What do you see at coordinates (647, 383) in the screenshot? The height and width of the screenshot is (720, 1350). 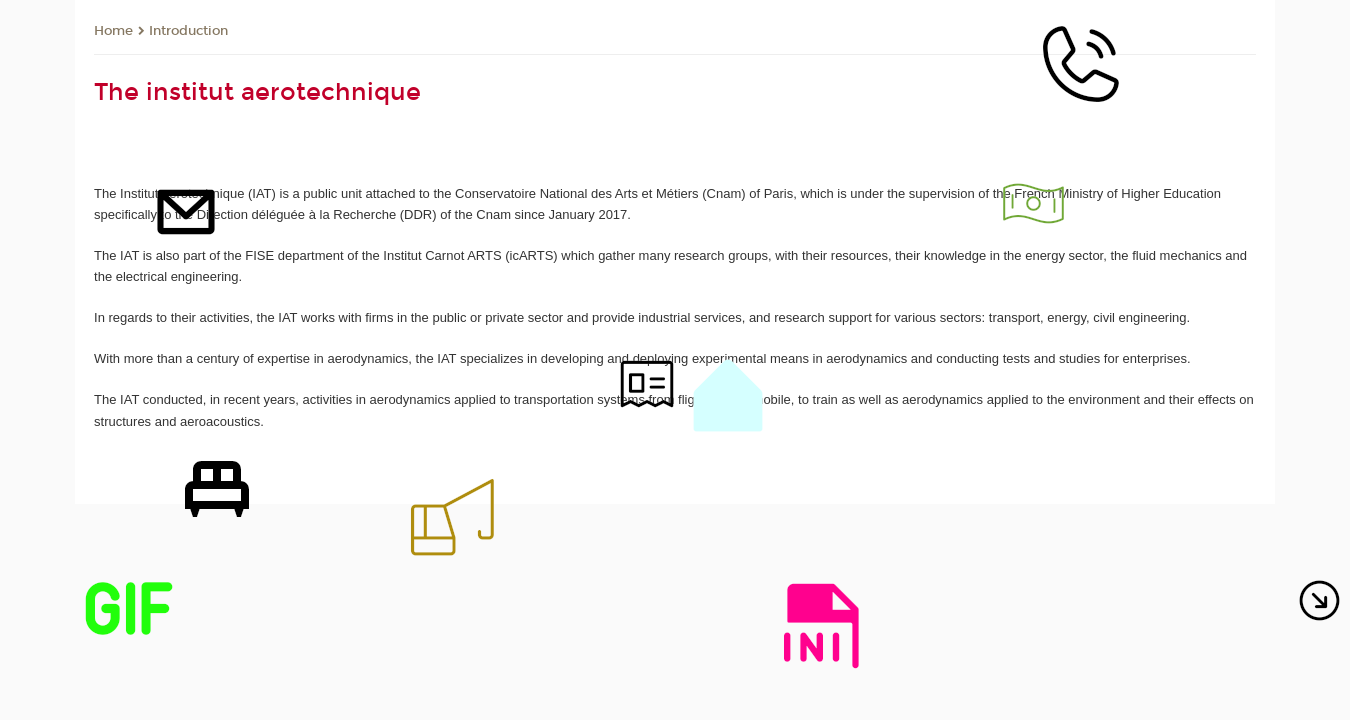 I see `view news articles or press clippings` at bounding box center [647, 383].